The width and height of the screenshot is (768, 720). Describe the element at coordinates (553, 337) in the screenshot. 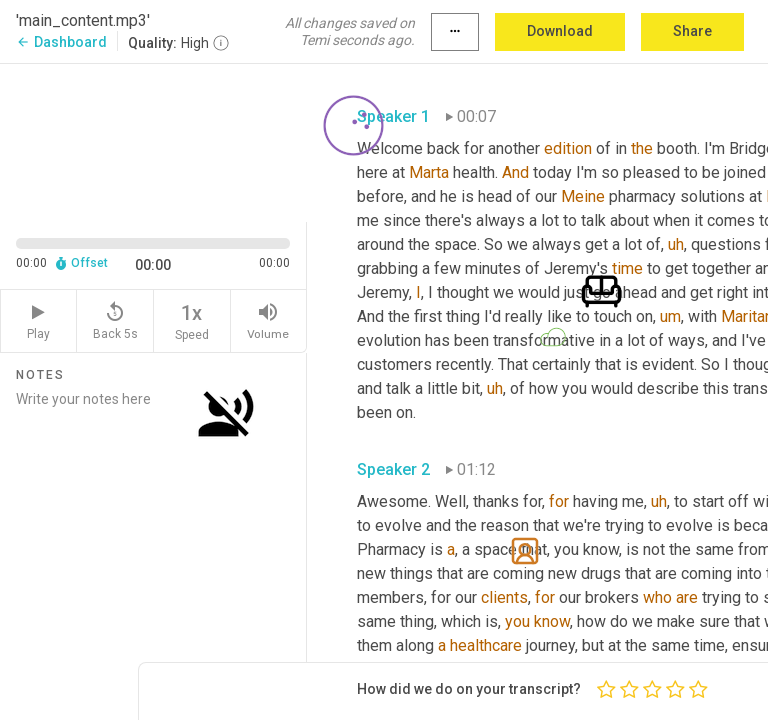

I see `access cloud storage` at that location.